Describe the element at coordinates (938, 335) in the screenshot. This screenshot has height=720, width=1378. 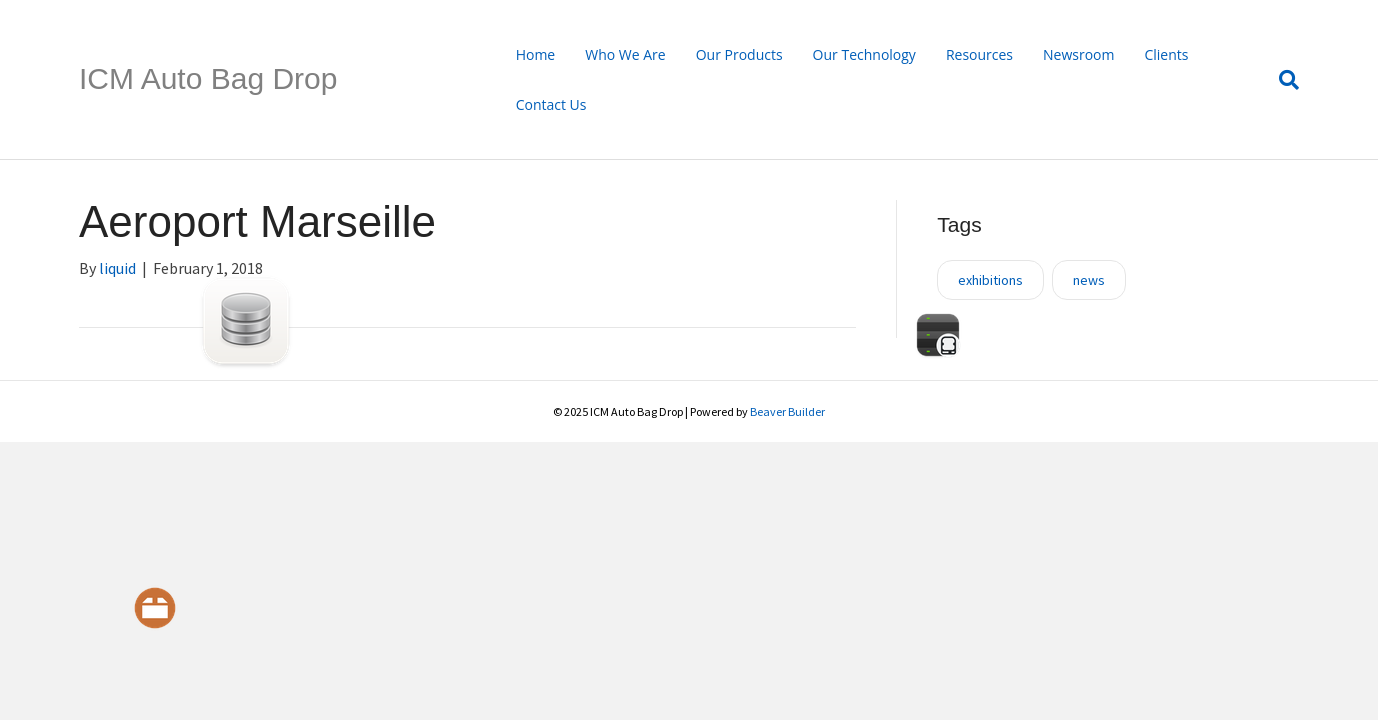
I see `configure iscsi storage server settings` at that location.